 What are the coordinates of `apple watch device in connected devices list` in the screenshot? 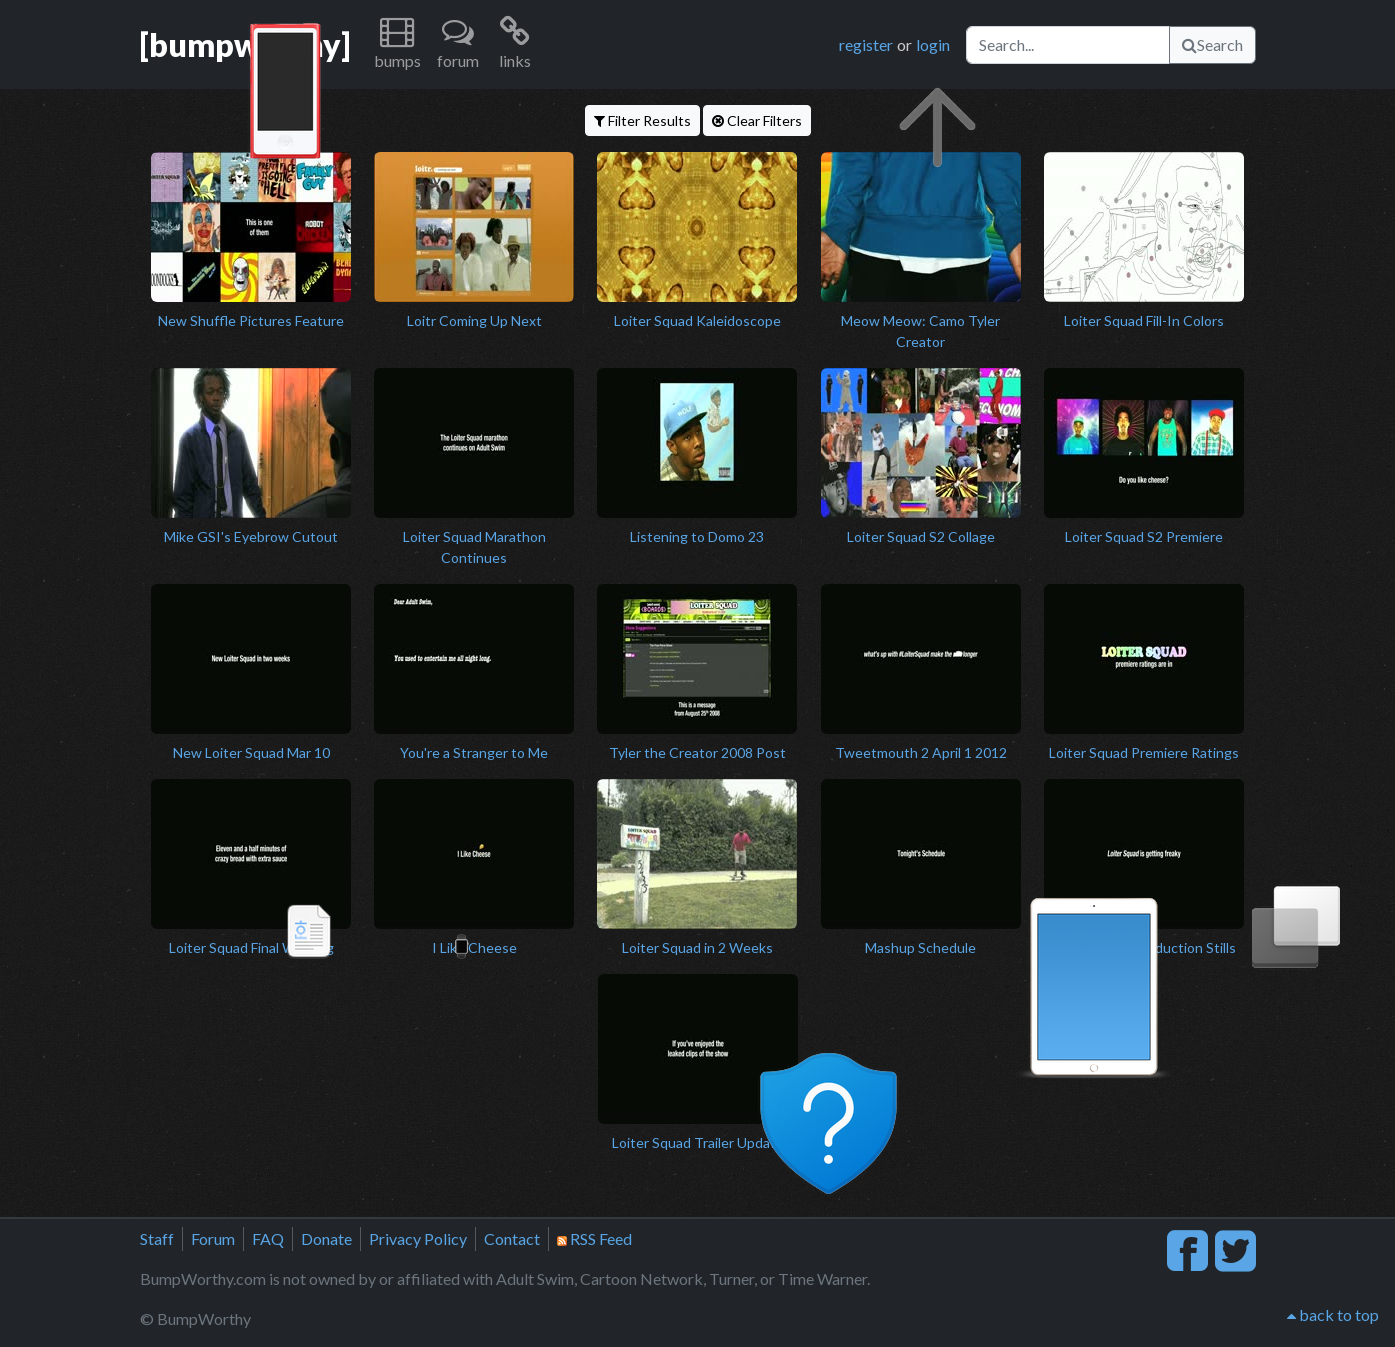 It's located at (461, 946).